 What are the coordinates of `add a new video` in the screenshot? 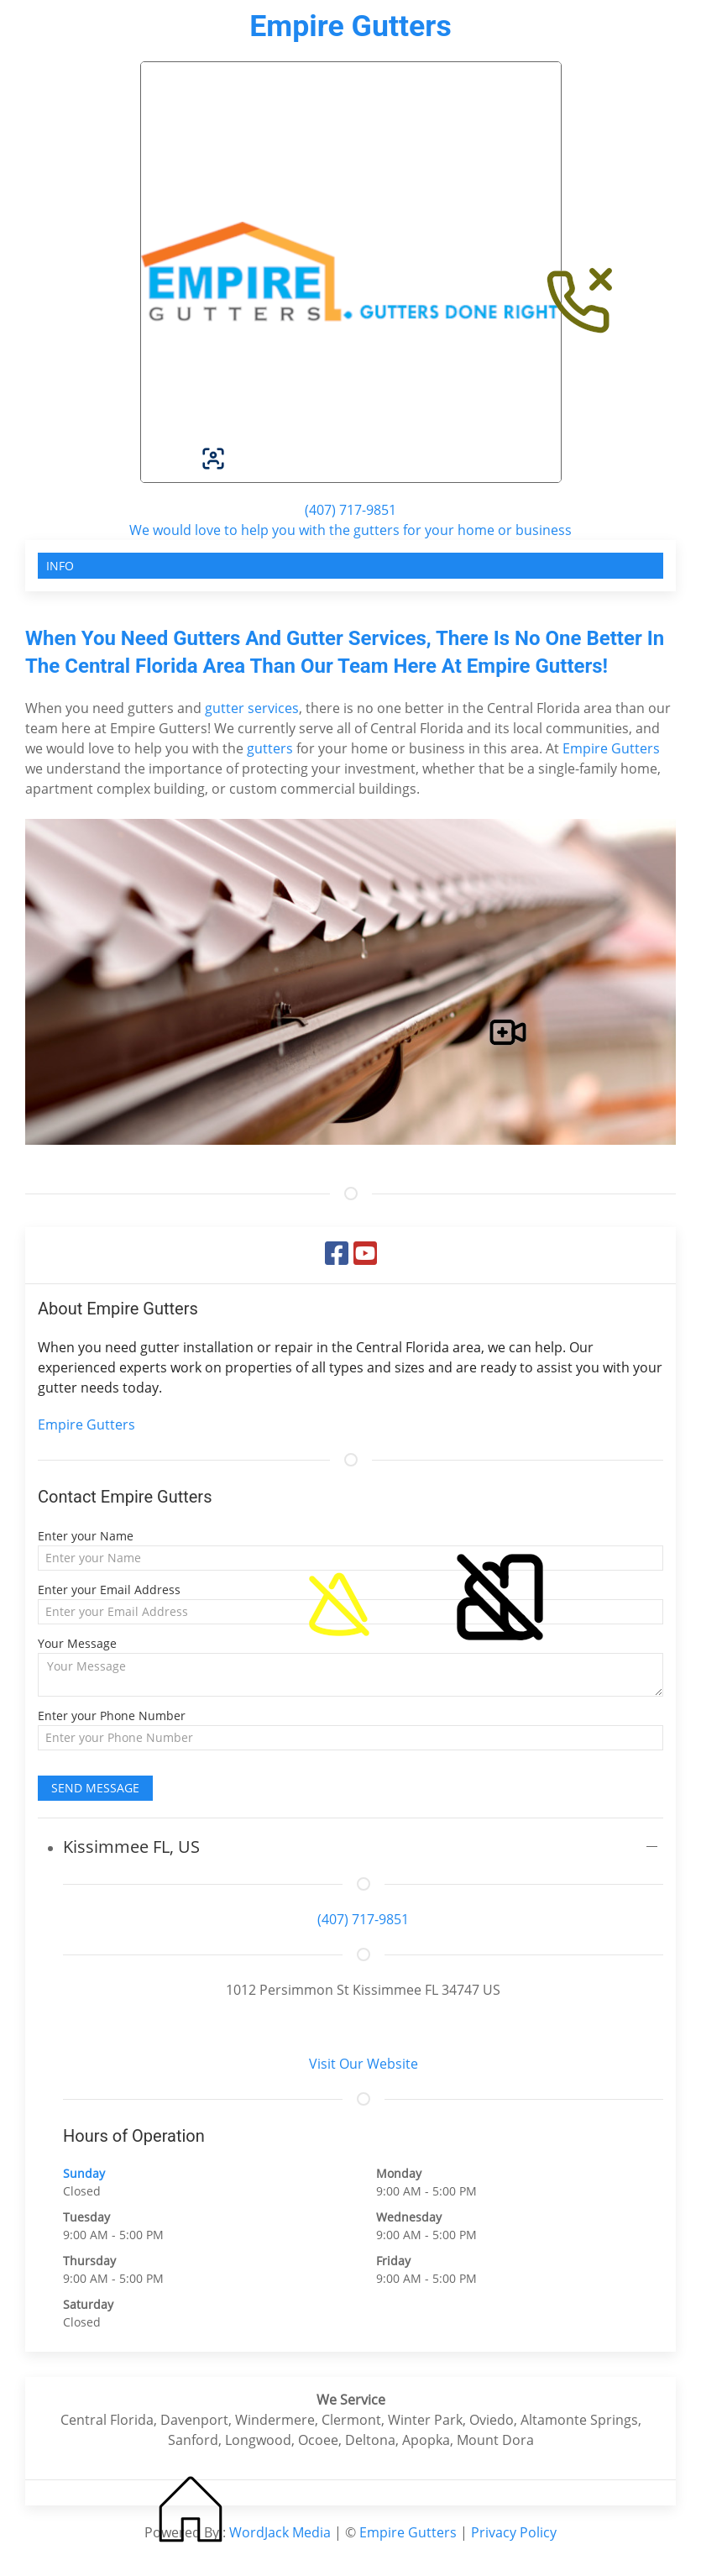 It's located at (508, 1032).